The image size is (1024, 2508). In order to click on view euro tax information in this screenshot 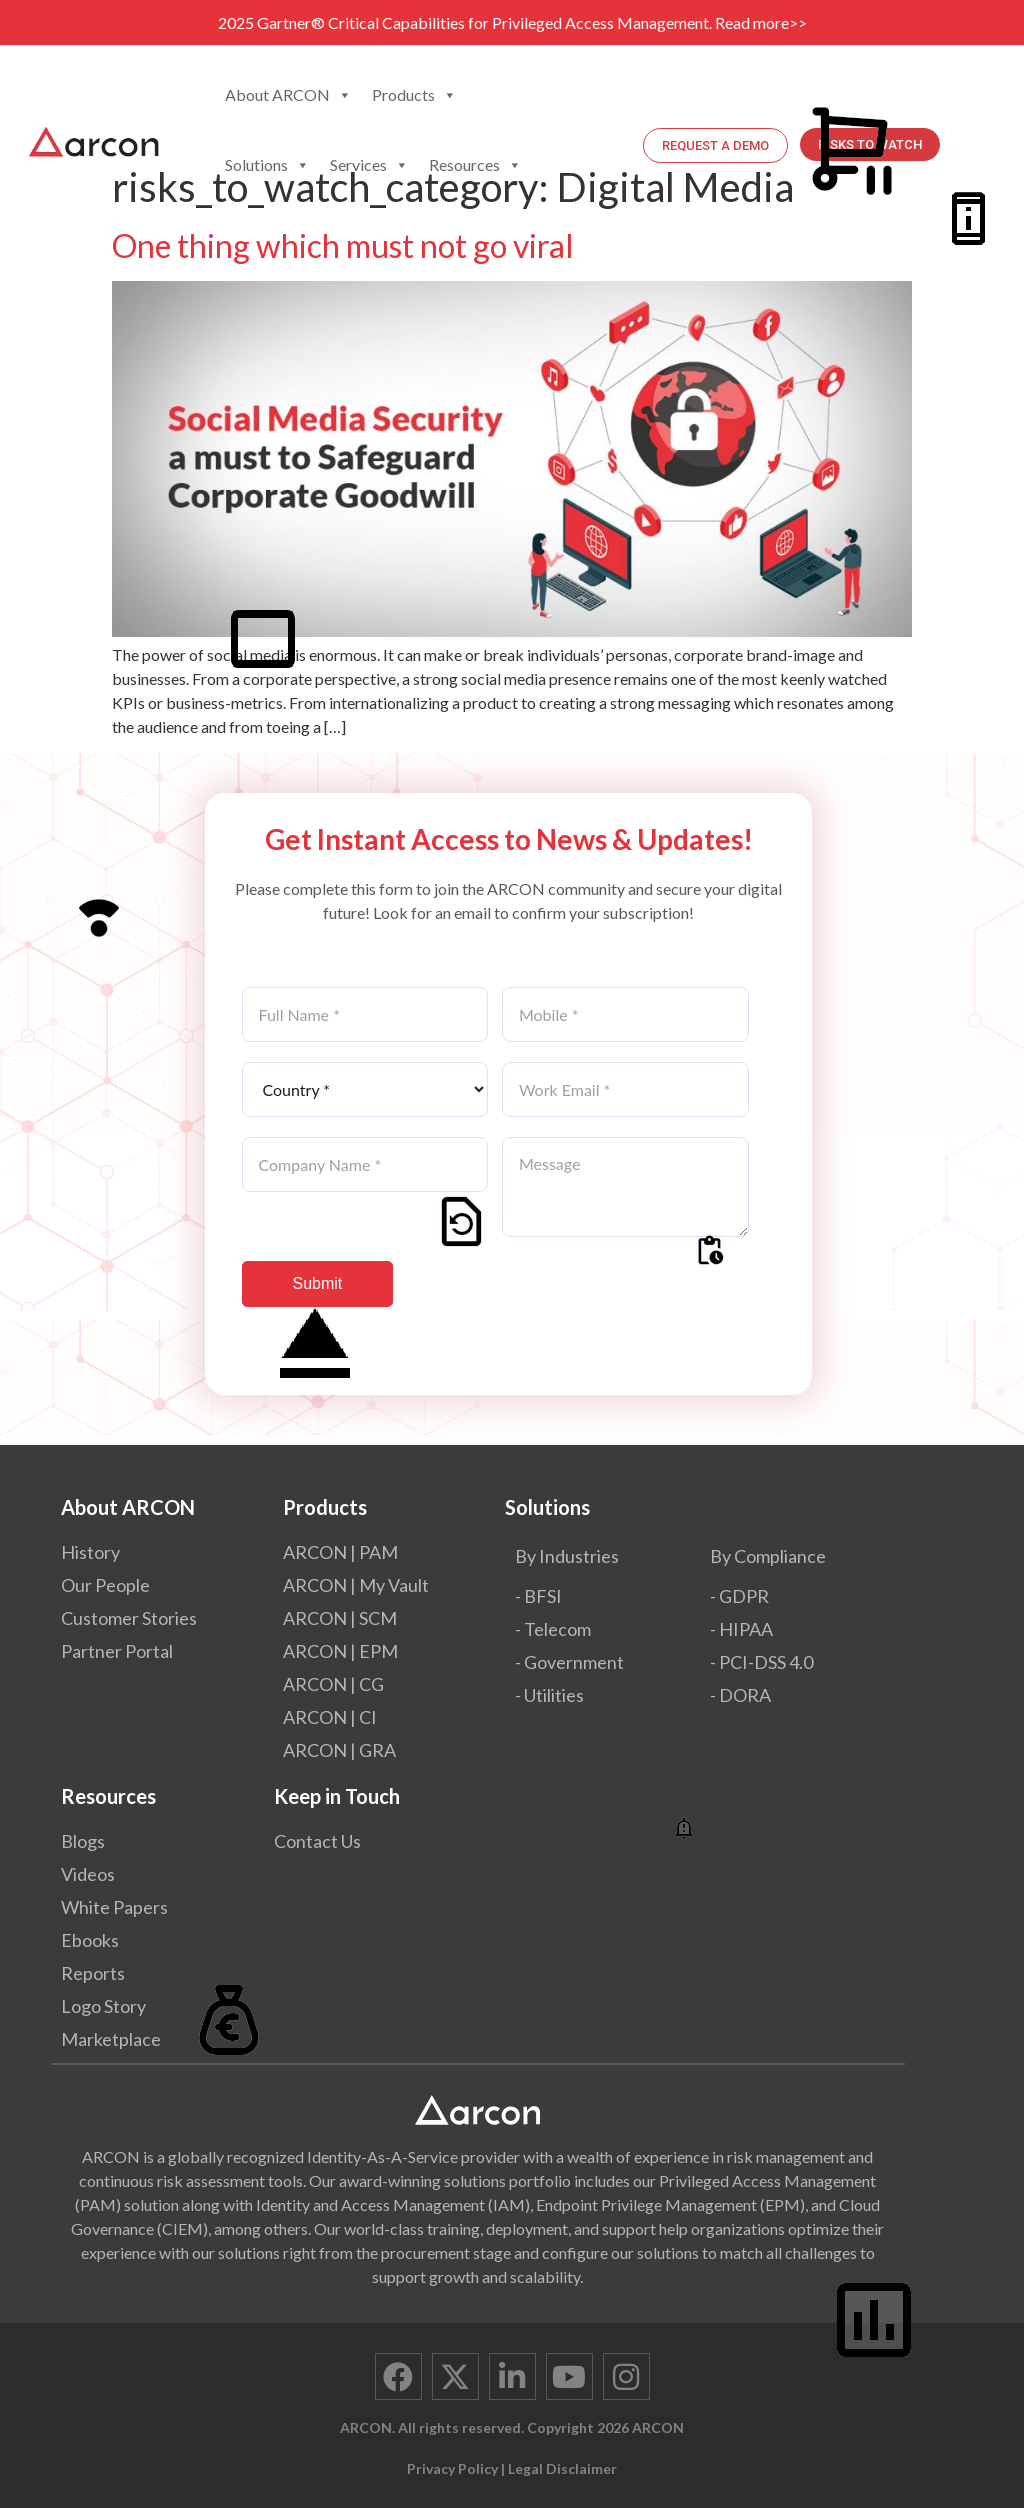, I will do `click(229, 2020)`.